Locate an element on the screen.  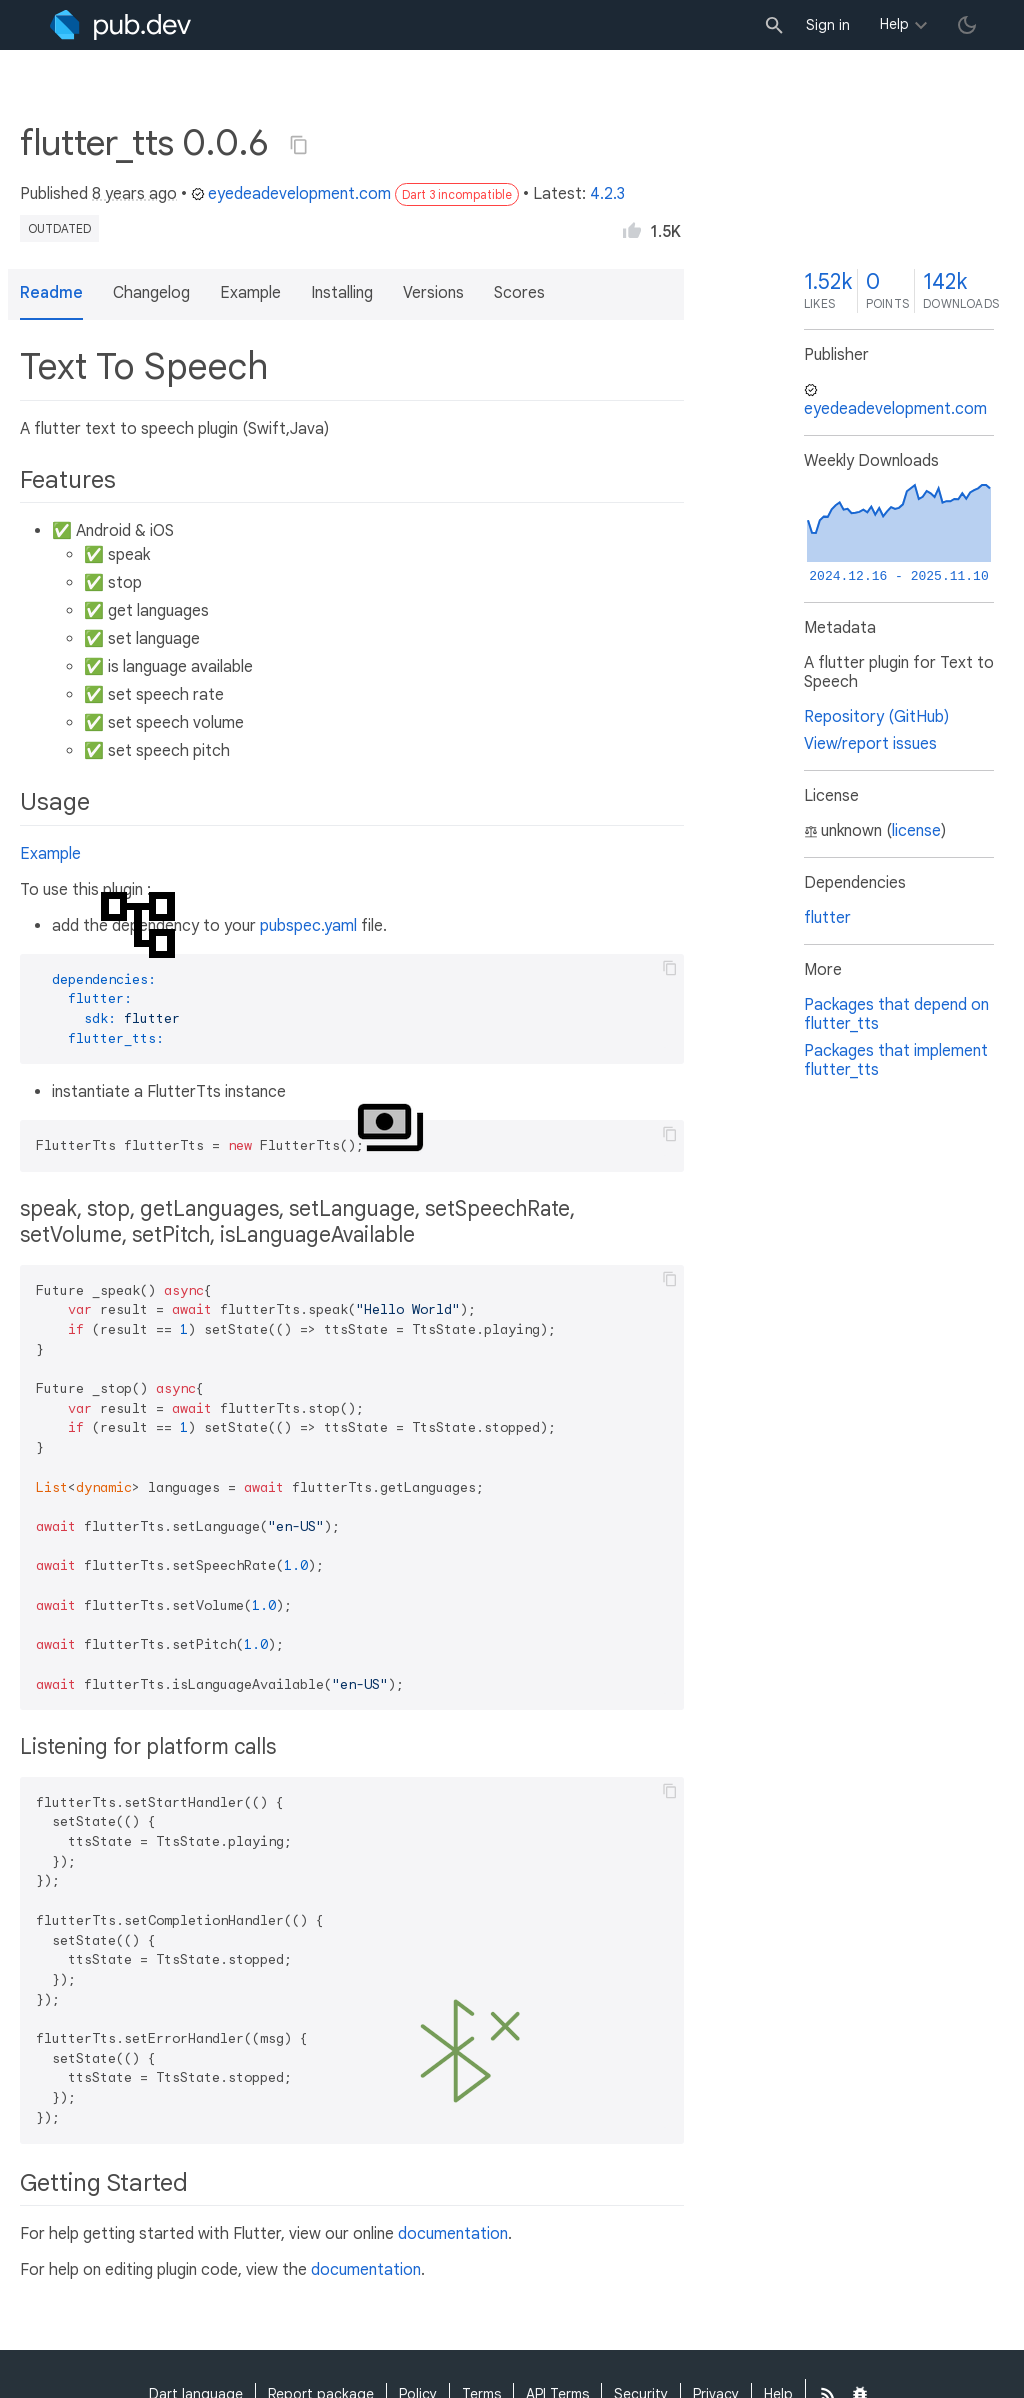
view organizational hierarchy or structure is located at coordinates (138, 925).